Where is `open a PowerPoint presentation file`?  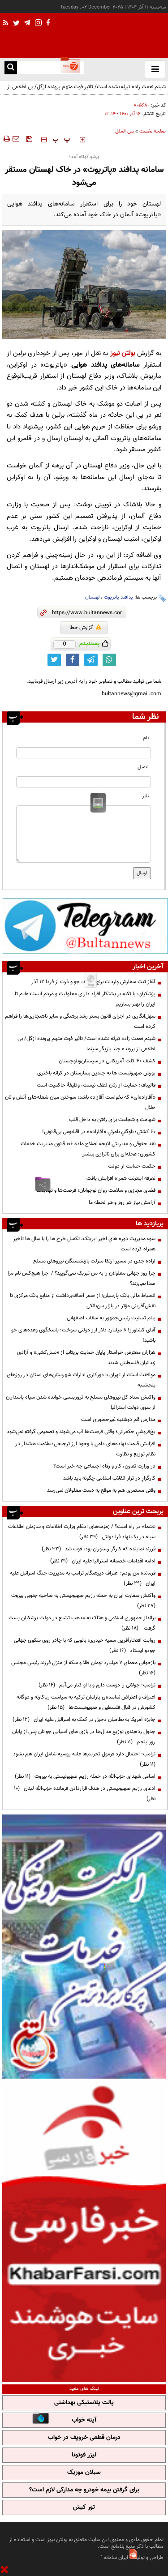
open a PowerPoint presentation file is located at coordinates (133, 2554).